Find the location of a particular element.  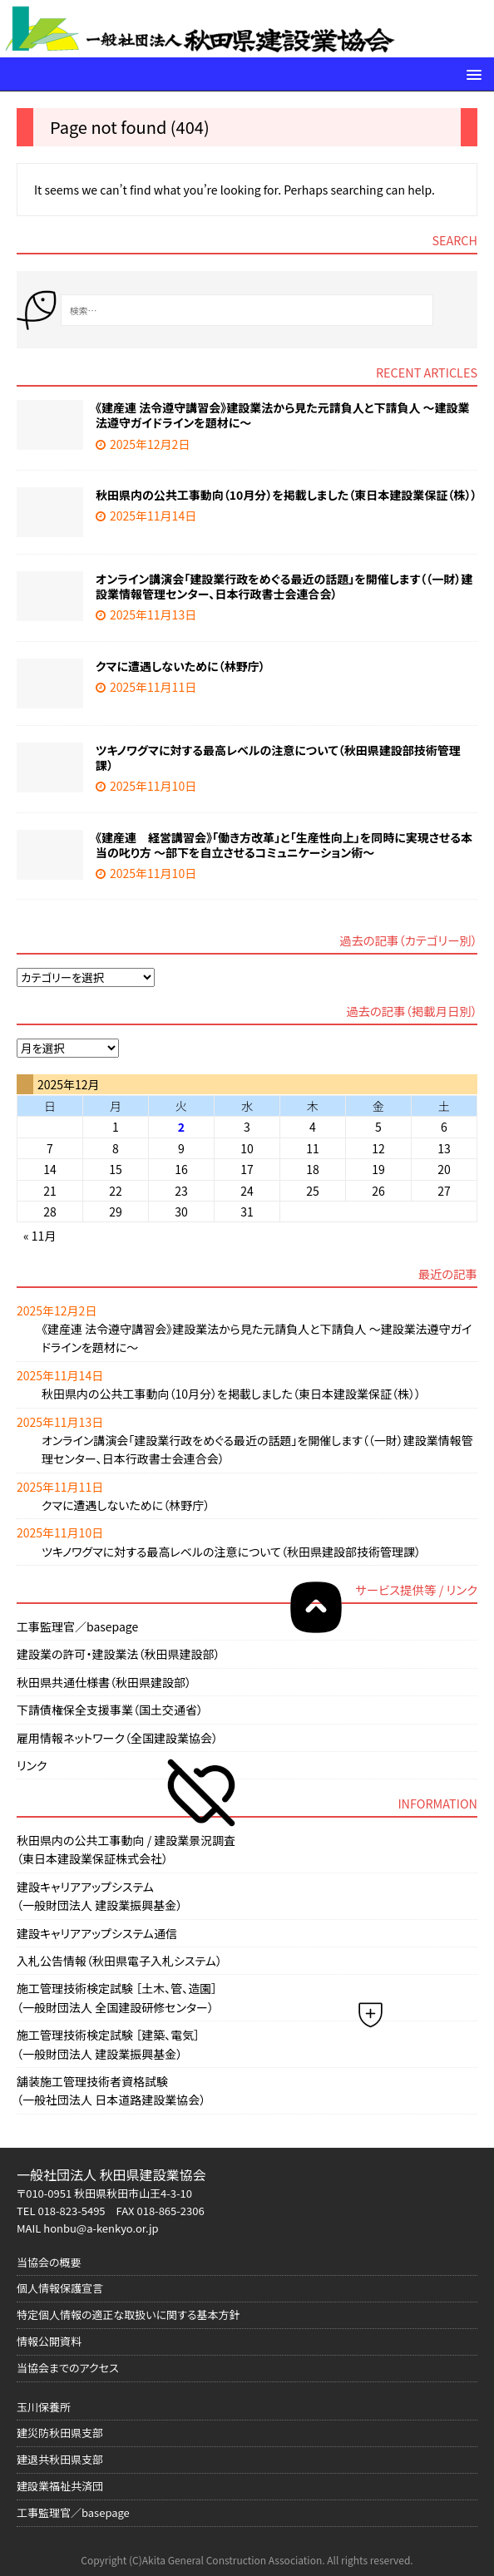

scroll to top of page is located at coordinates (316, 1607).